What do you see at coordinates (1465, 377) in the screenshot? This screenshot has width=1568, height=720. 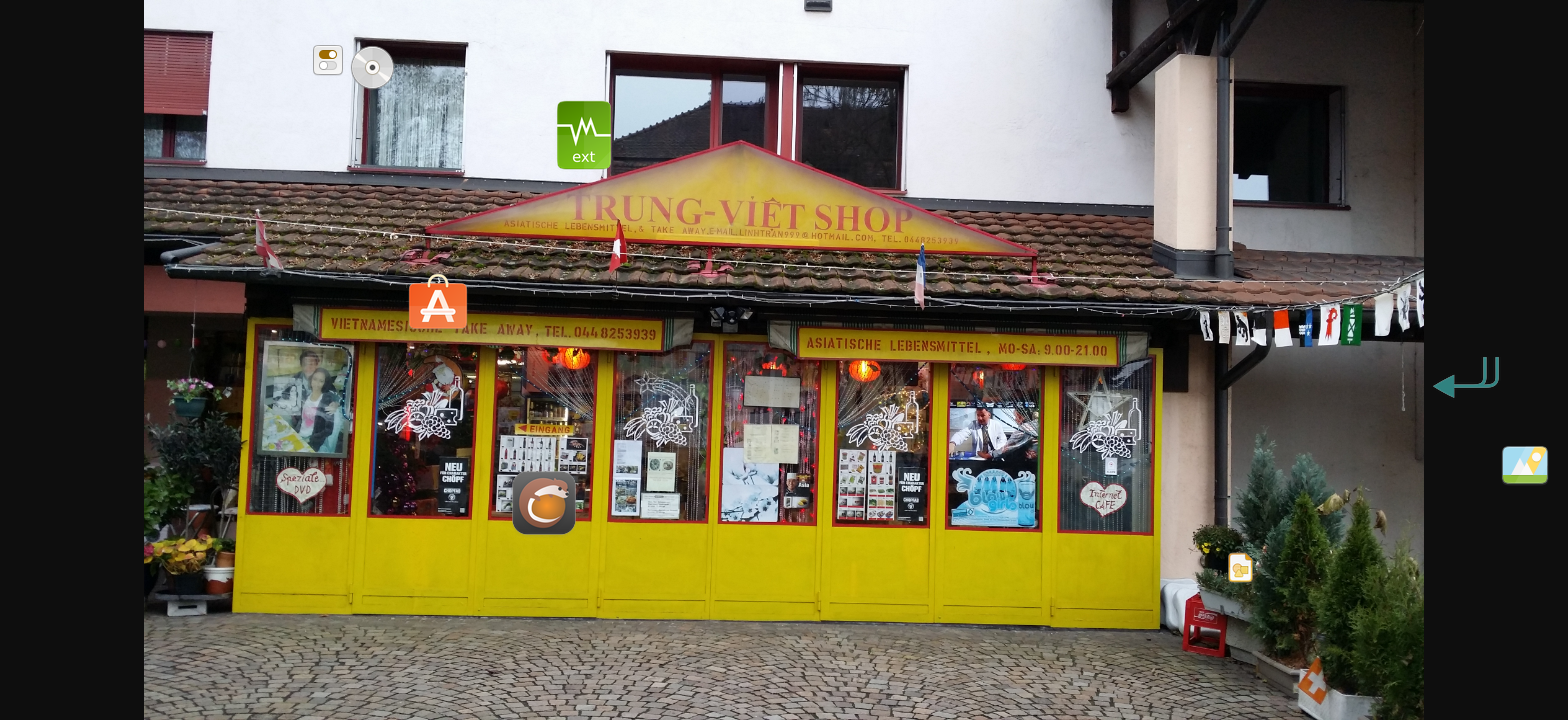 I see `reply to all recipients of an email` at bounding box center [1465, 377].